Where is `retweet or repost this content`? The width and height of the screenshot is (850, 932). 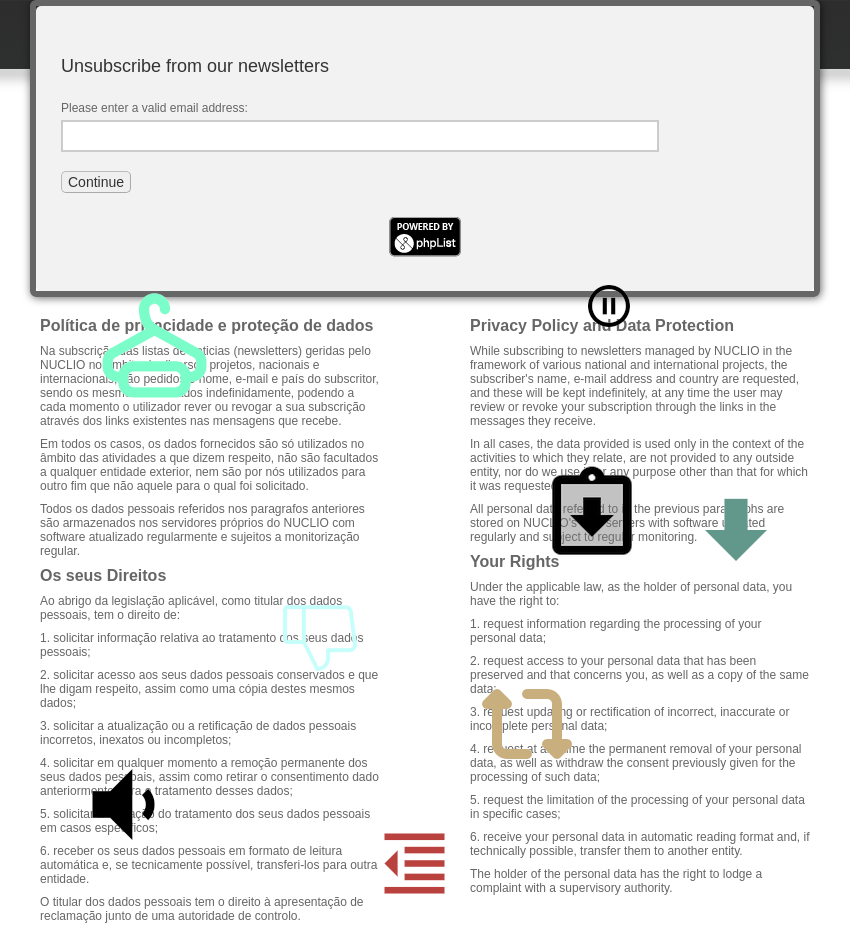 retweet or repost this content is located at coordinates (527, 724).